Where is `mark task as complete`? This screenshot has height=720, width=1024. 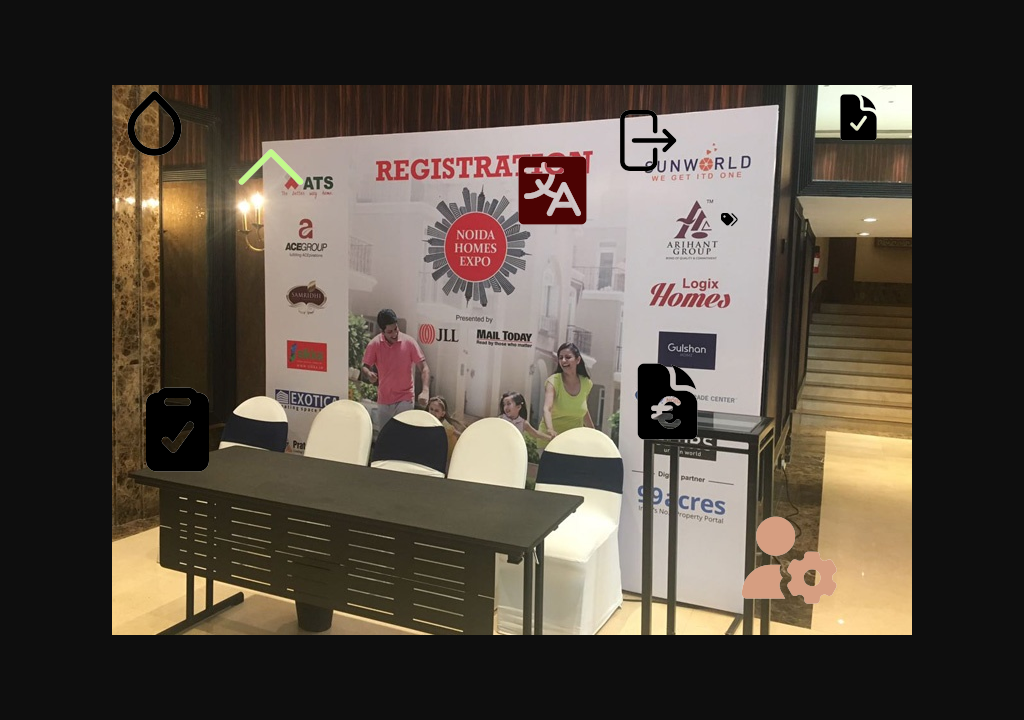
mark task as complete is located at coordinates (177, 429).